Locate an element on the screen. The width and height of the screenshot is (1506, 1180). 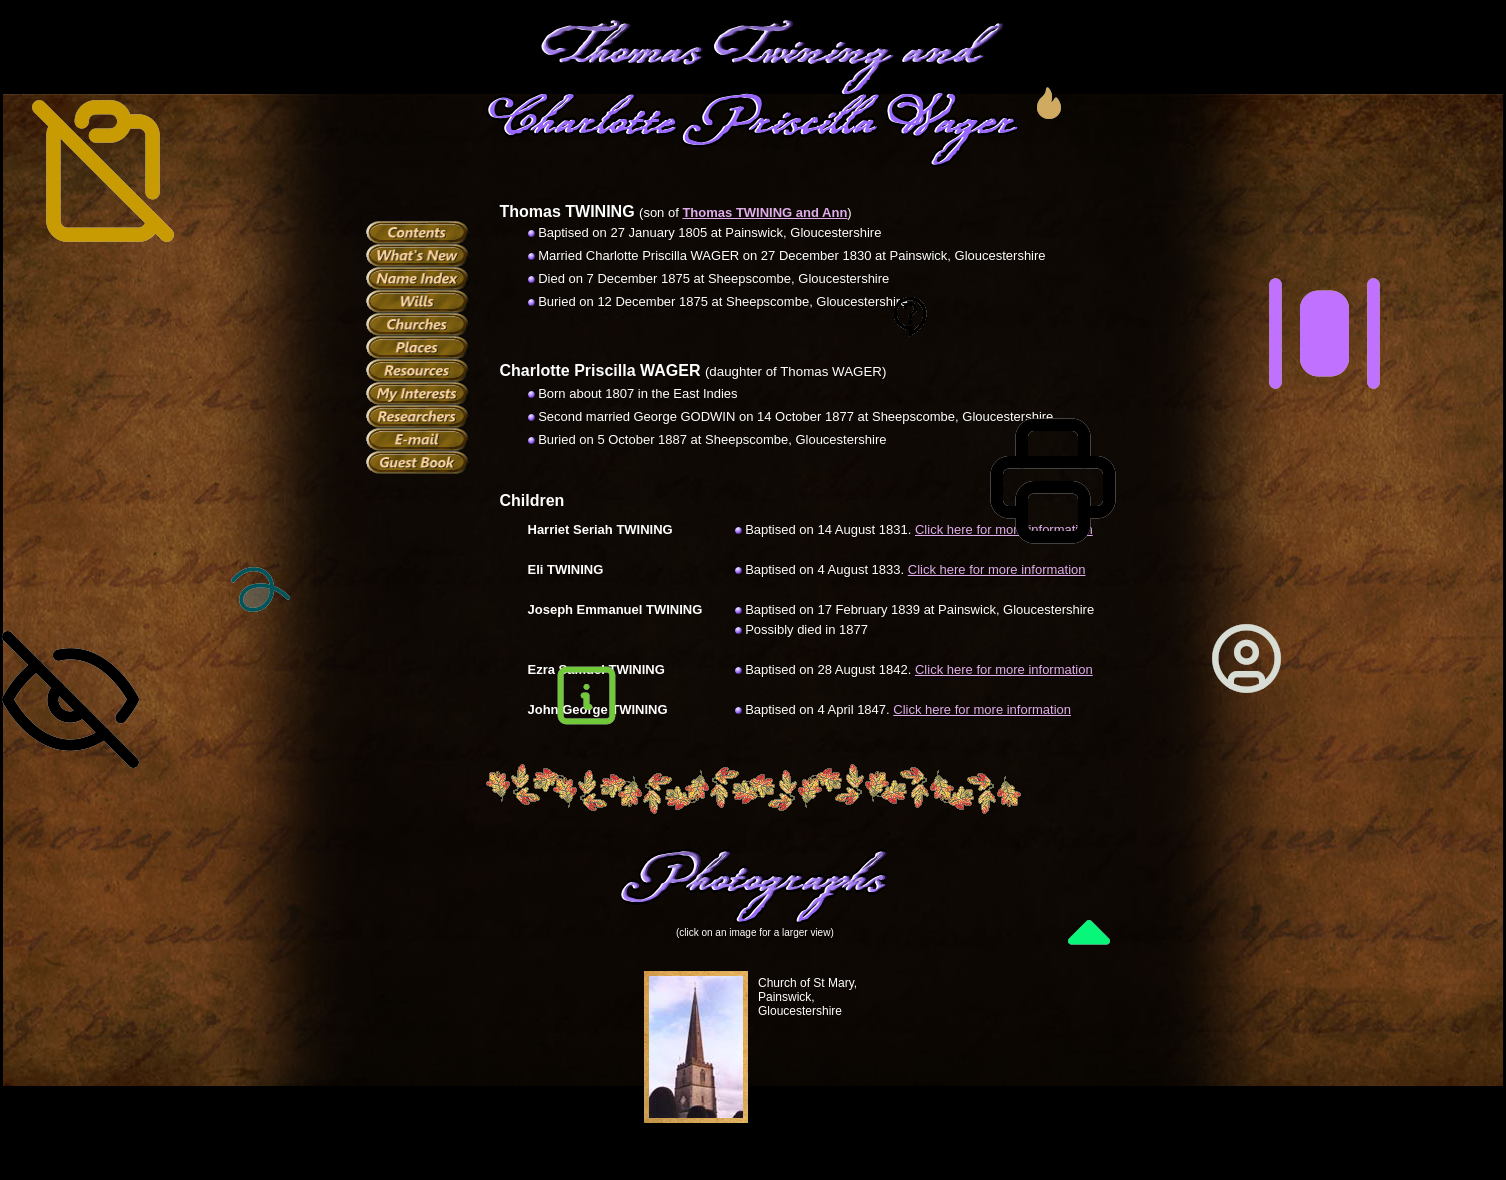
view your profile is located at coordinates (1246, 658).